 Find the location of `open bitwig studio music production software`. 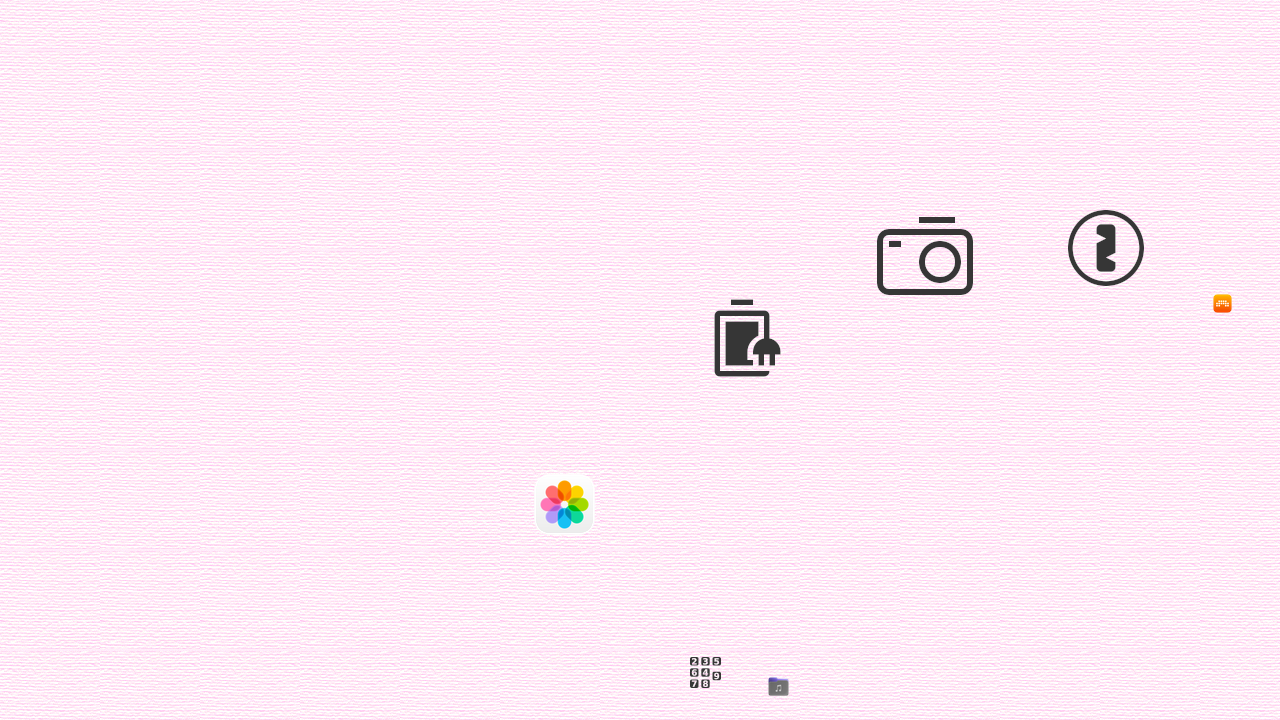

open bitwig studio music production software is located at coordinates (1222, 303).